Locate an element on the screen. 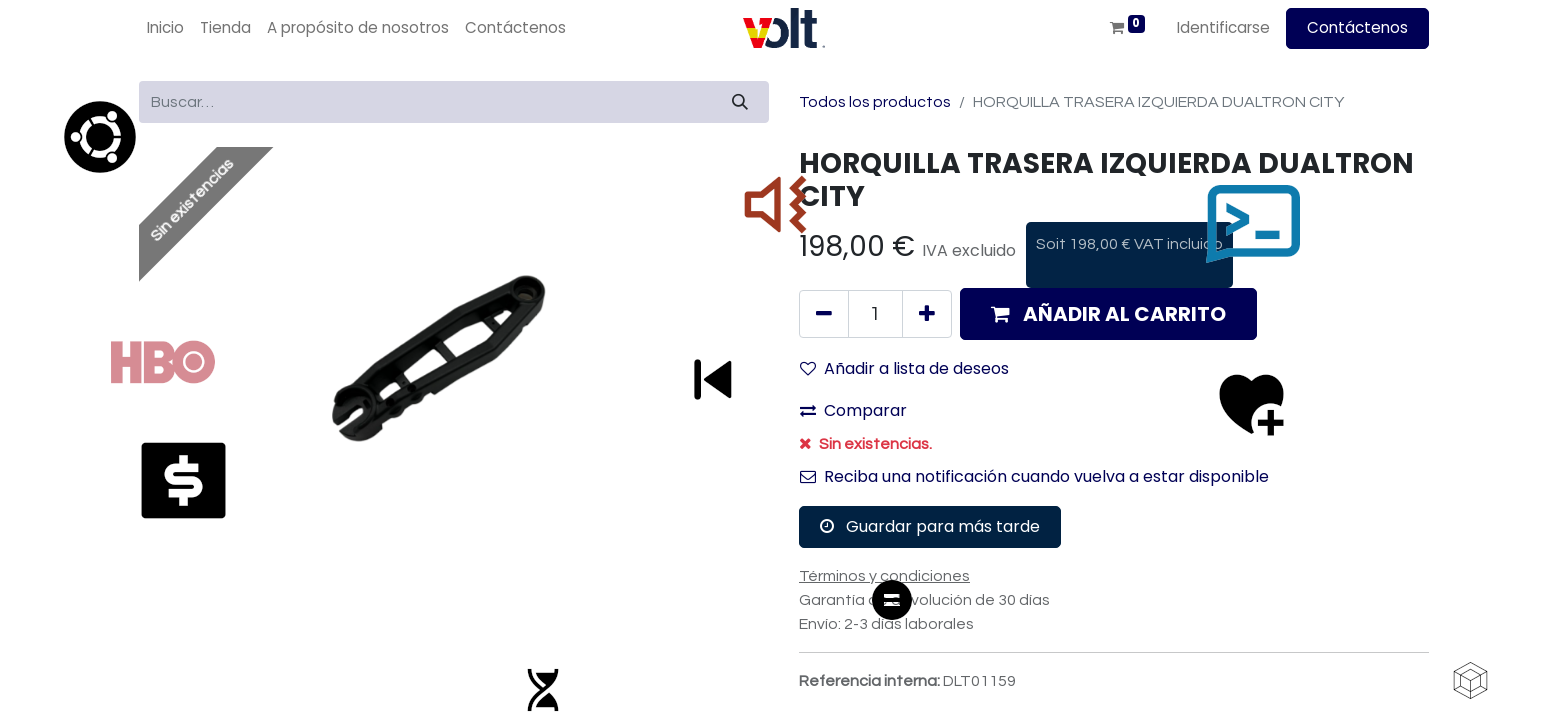 The height and width of the screenshot is (720, 1568). open the HBO streaming app is located at coordinates (163, 362).